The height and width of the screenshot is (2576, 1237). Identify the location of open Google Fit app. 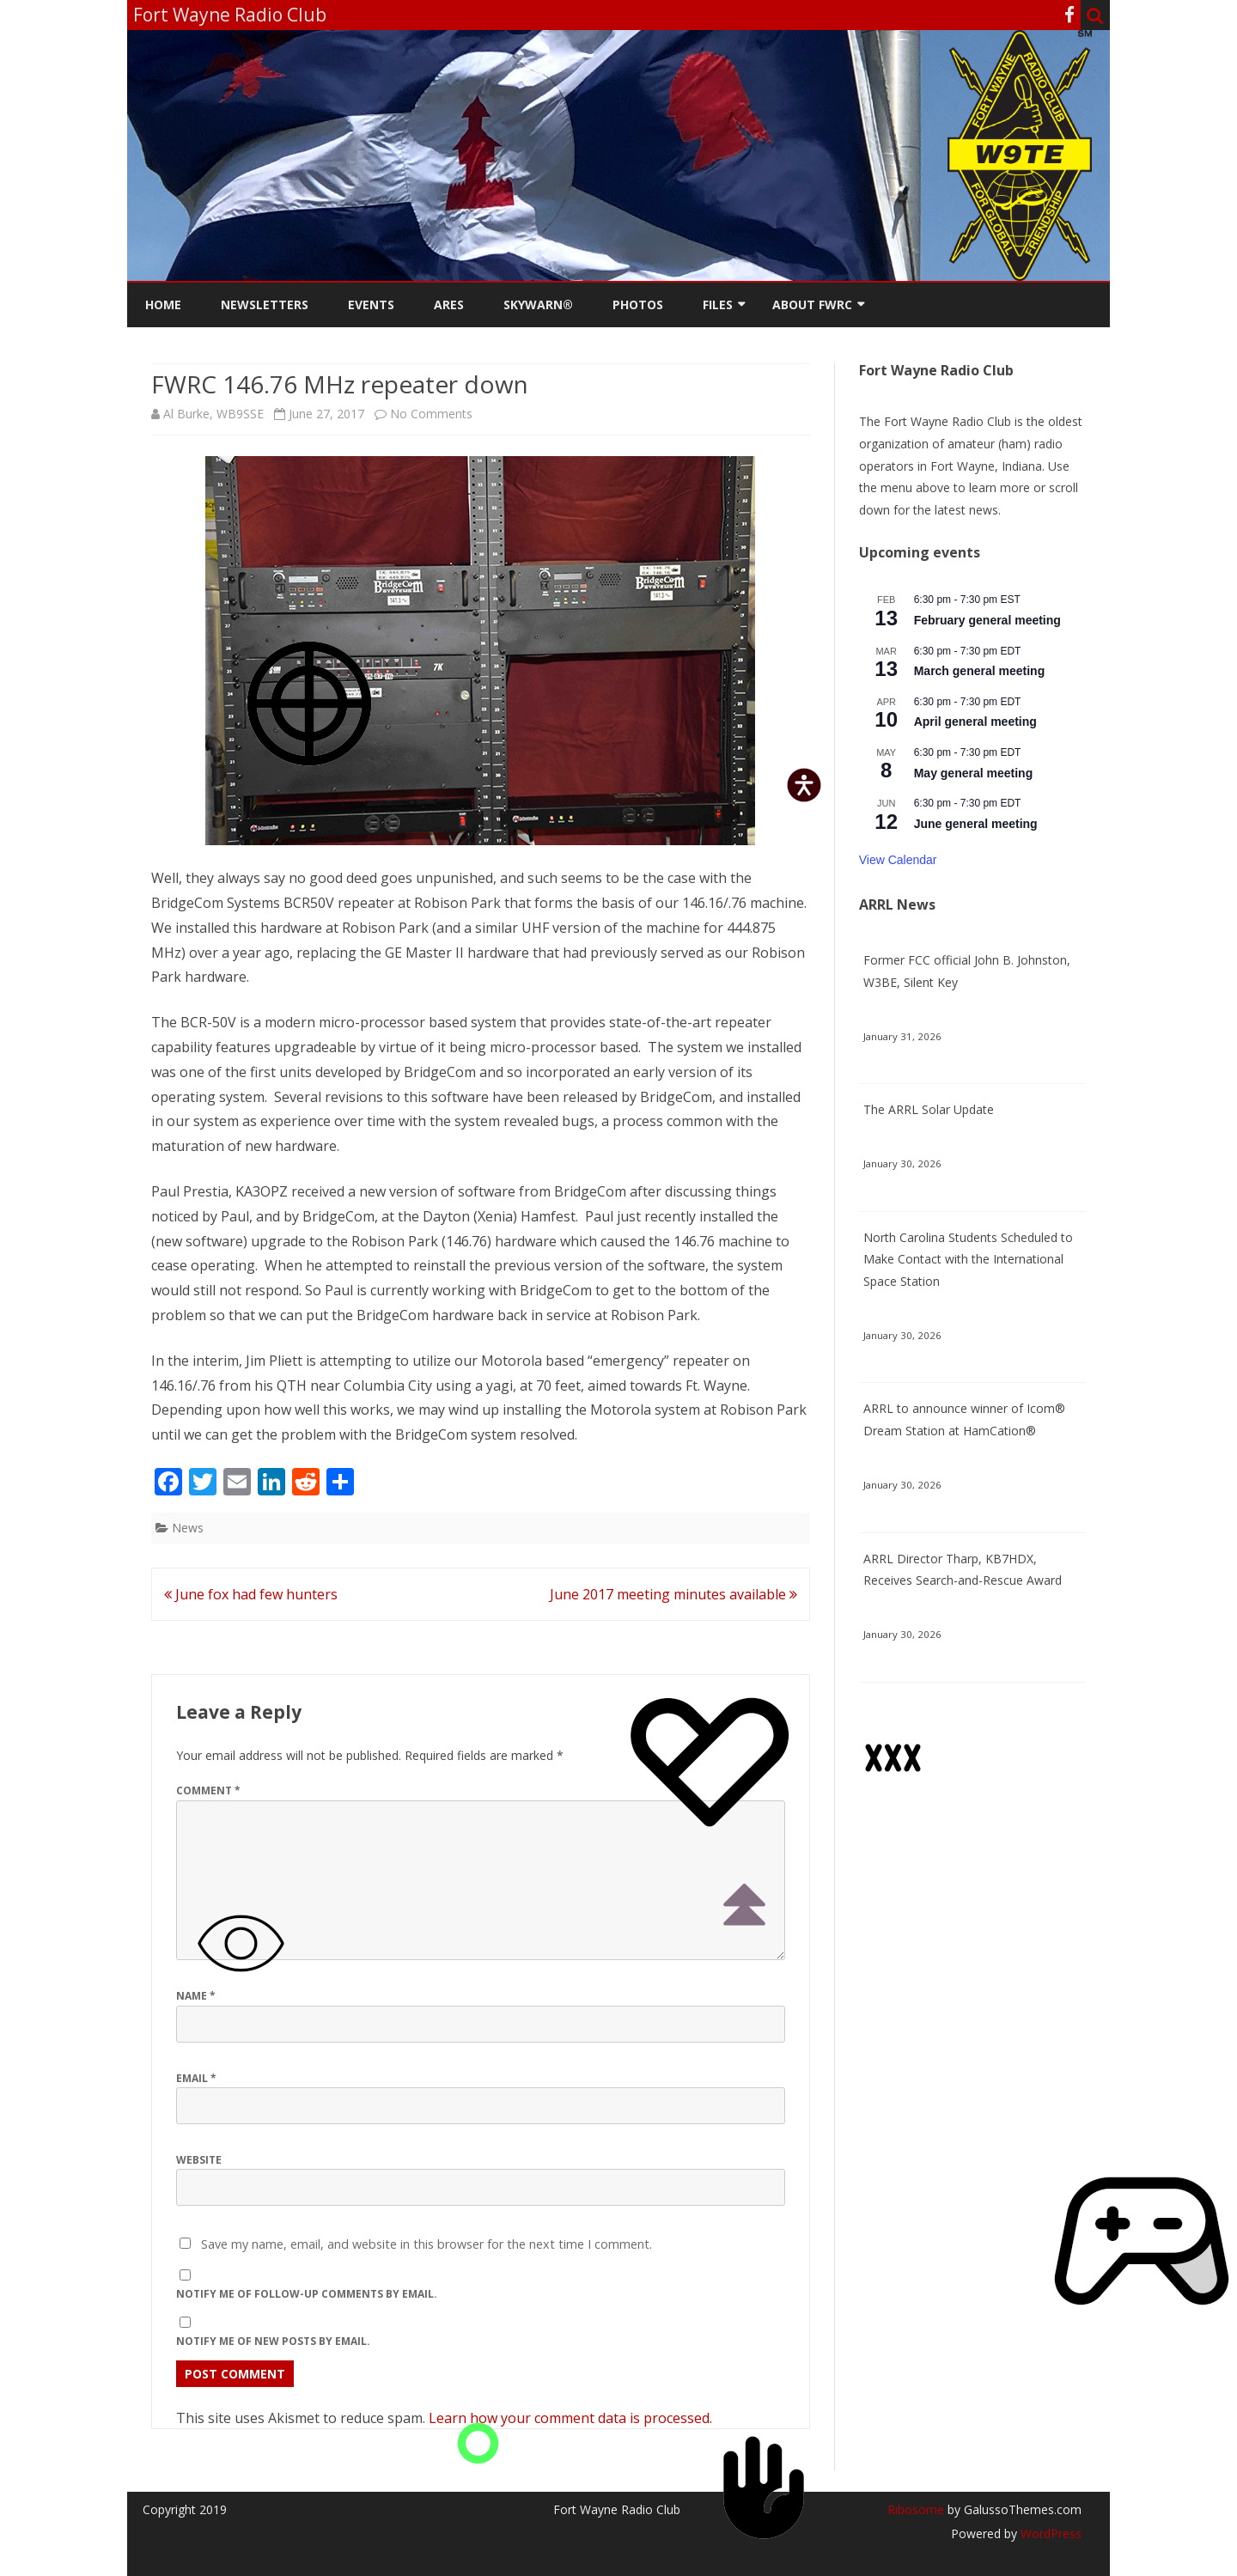
(710, 1759).